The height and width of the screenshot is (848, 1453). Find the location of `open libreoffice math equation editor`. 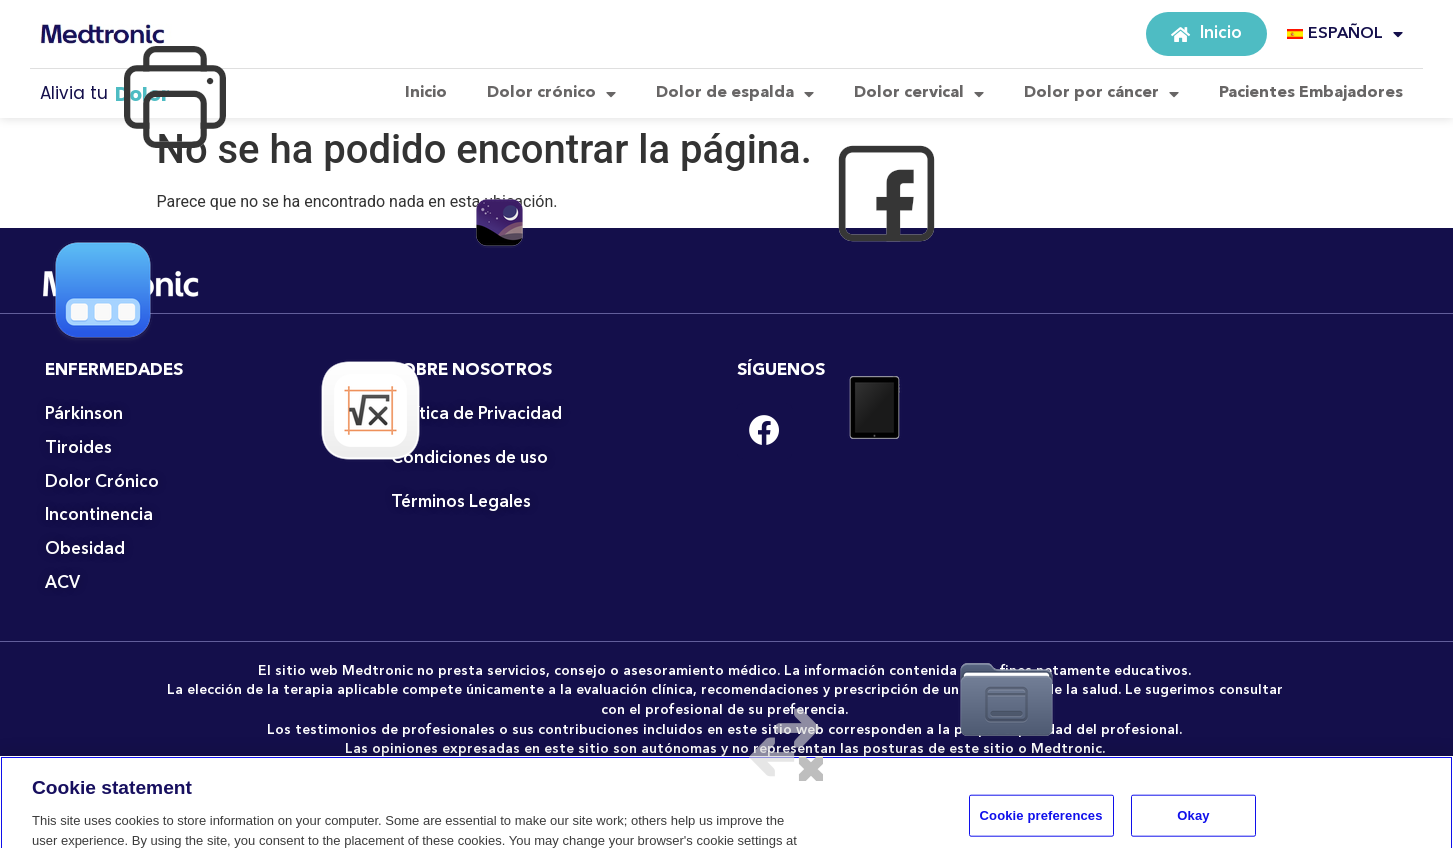

open libreoffice math equation editor is located at coordinates (370, 410).